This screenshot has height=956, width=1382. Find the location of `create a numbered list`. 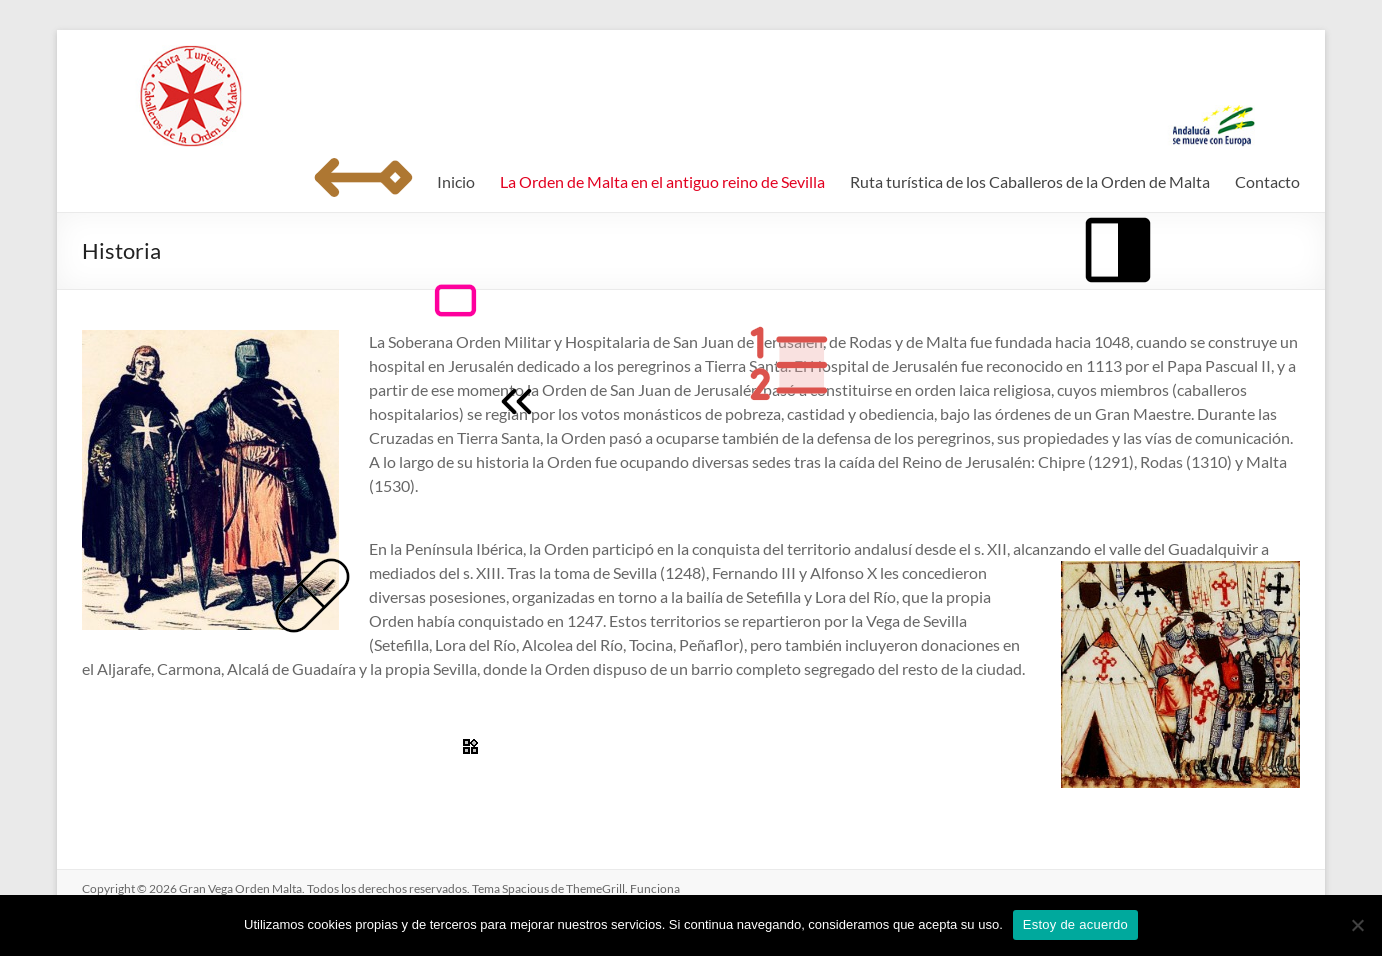

create a numbered list is located at coordinates (789, 365).